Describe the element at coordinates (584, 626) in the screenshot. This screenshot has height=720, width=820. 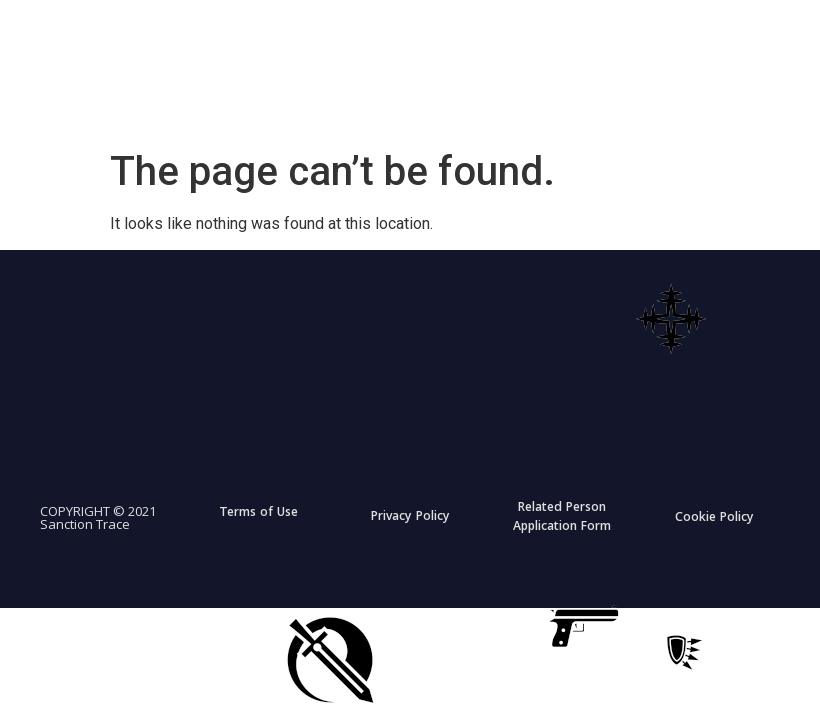
I see `select pistol weapon in game` at that location.